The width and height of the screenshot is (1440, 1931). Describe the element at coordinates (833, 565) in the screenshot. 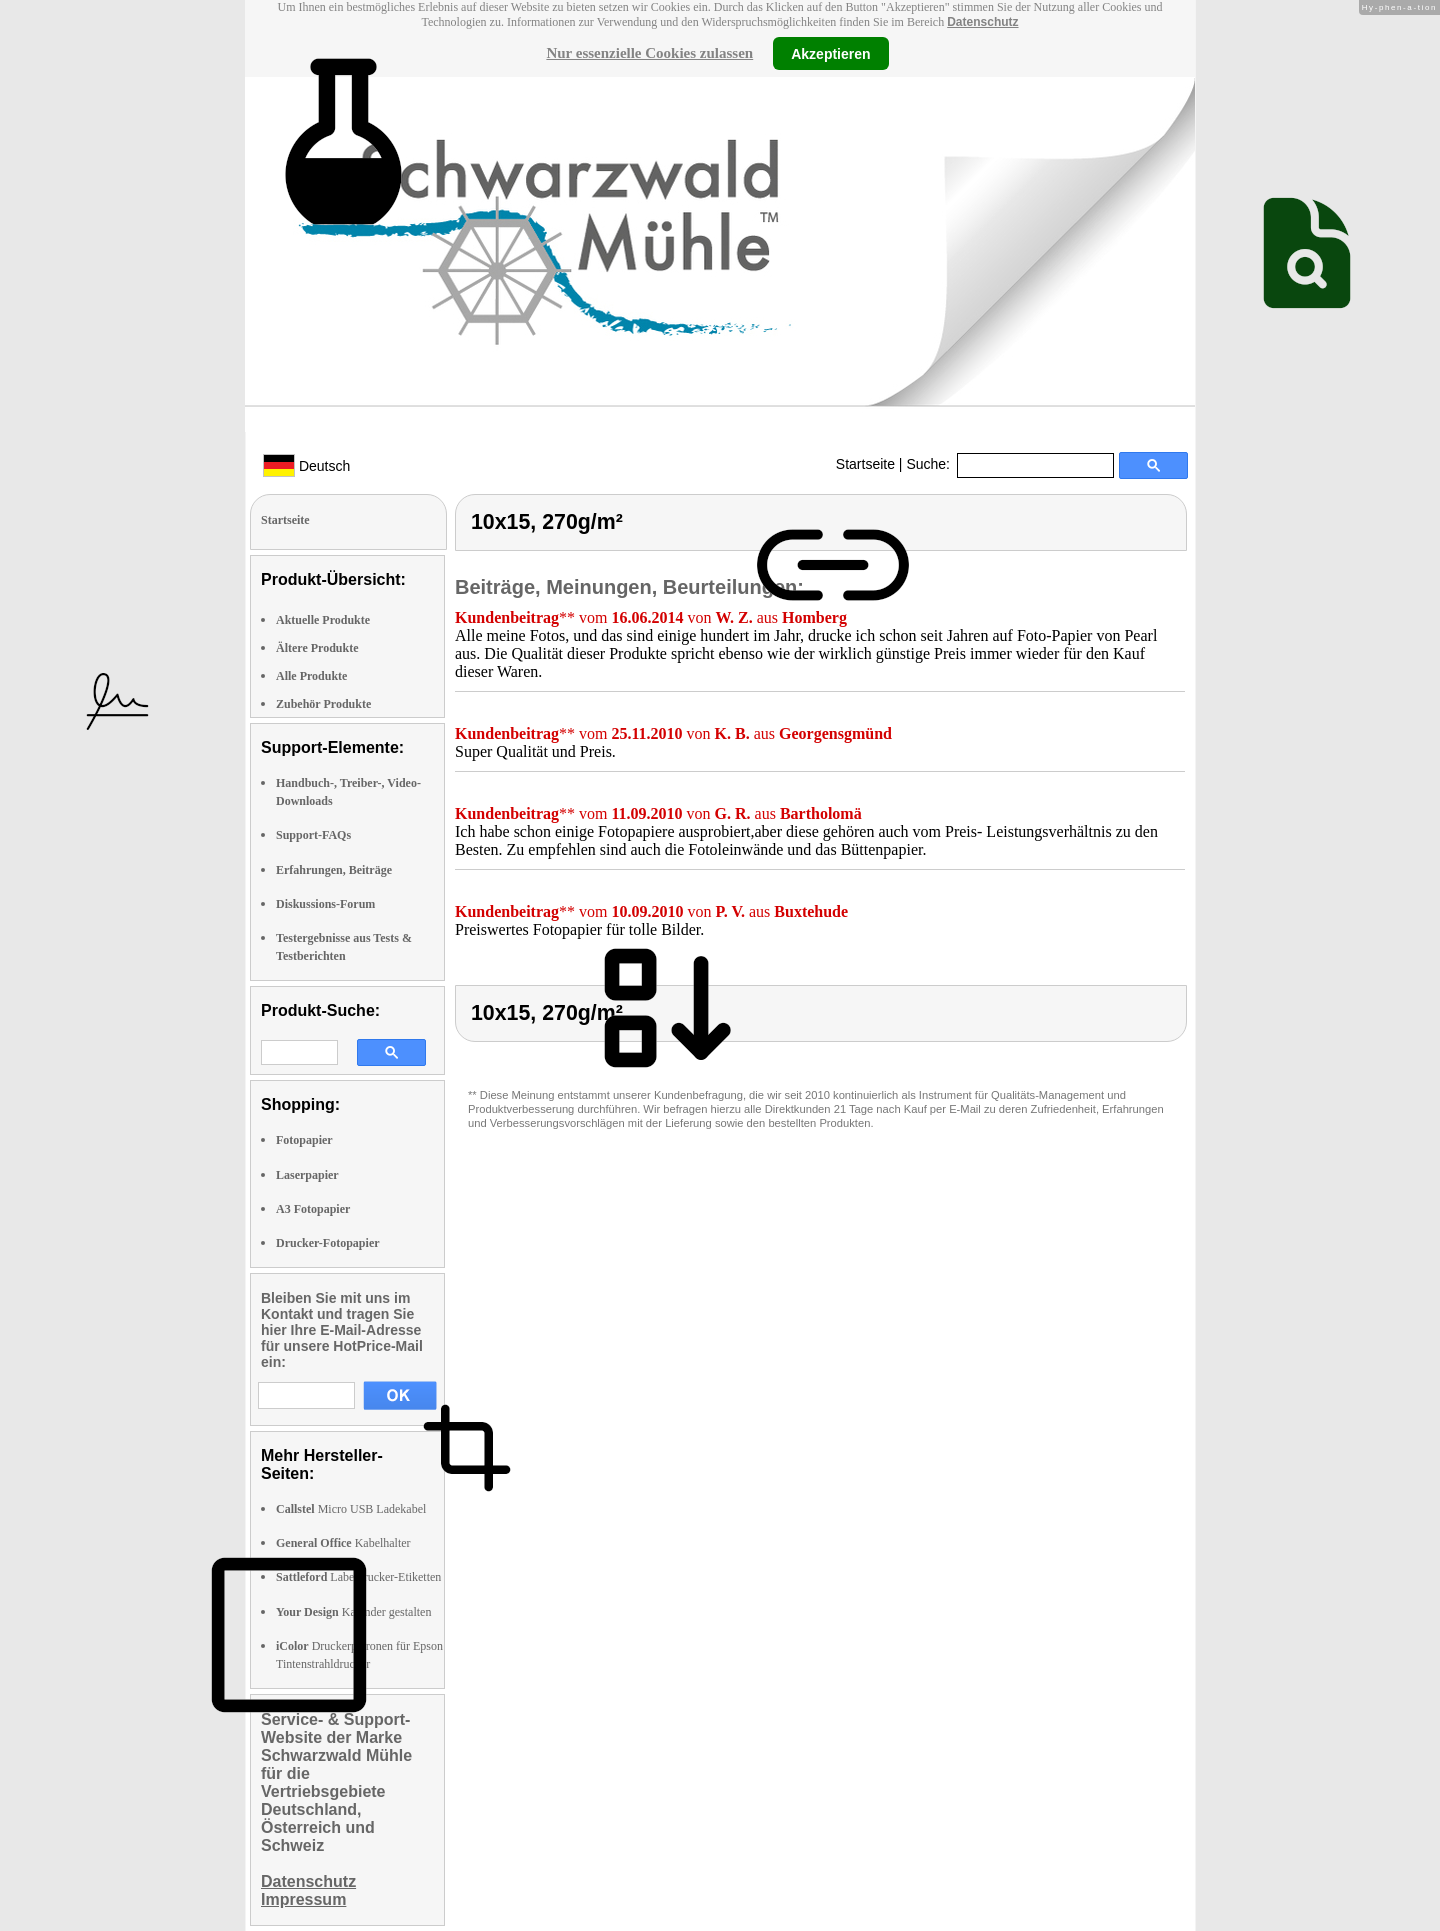

I see `copy link to clipboard` at that location.